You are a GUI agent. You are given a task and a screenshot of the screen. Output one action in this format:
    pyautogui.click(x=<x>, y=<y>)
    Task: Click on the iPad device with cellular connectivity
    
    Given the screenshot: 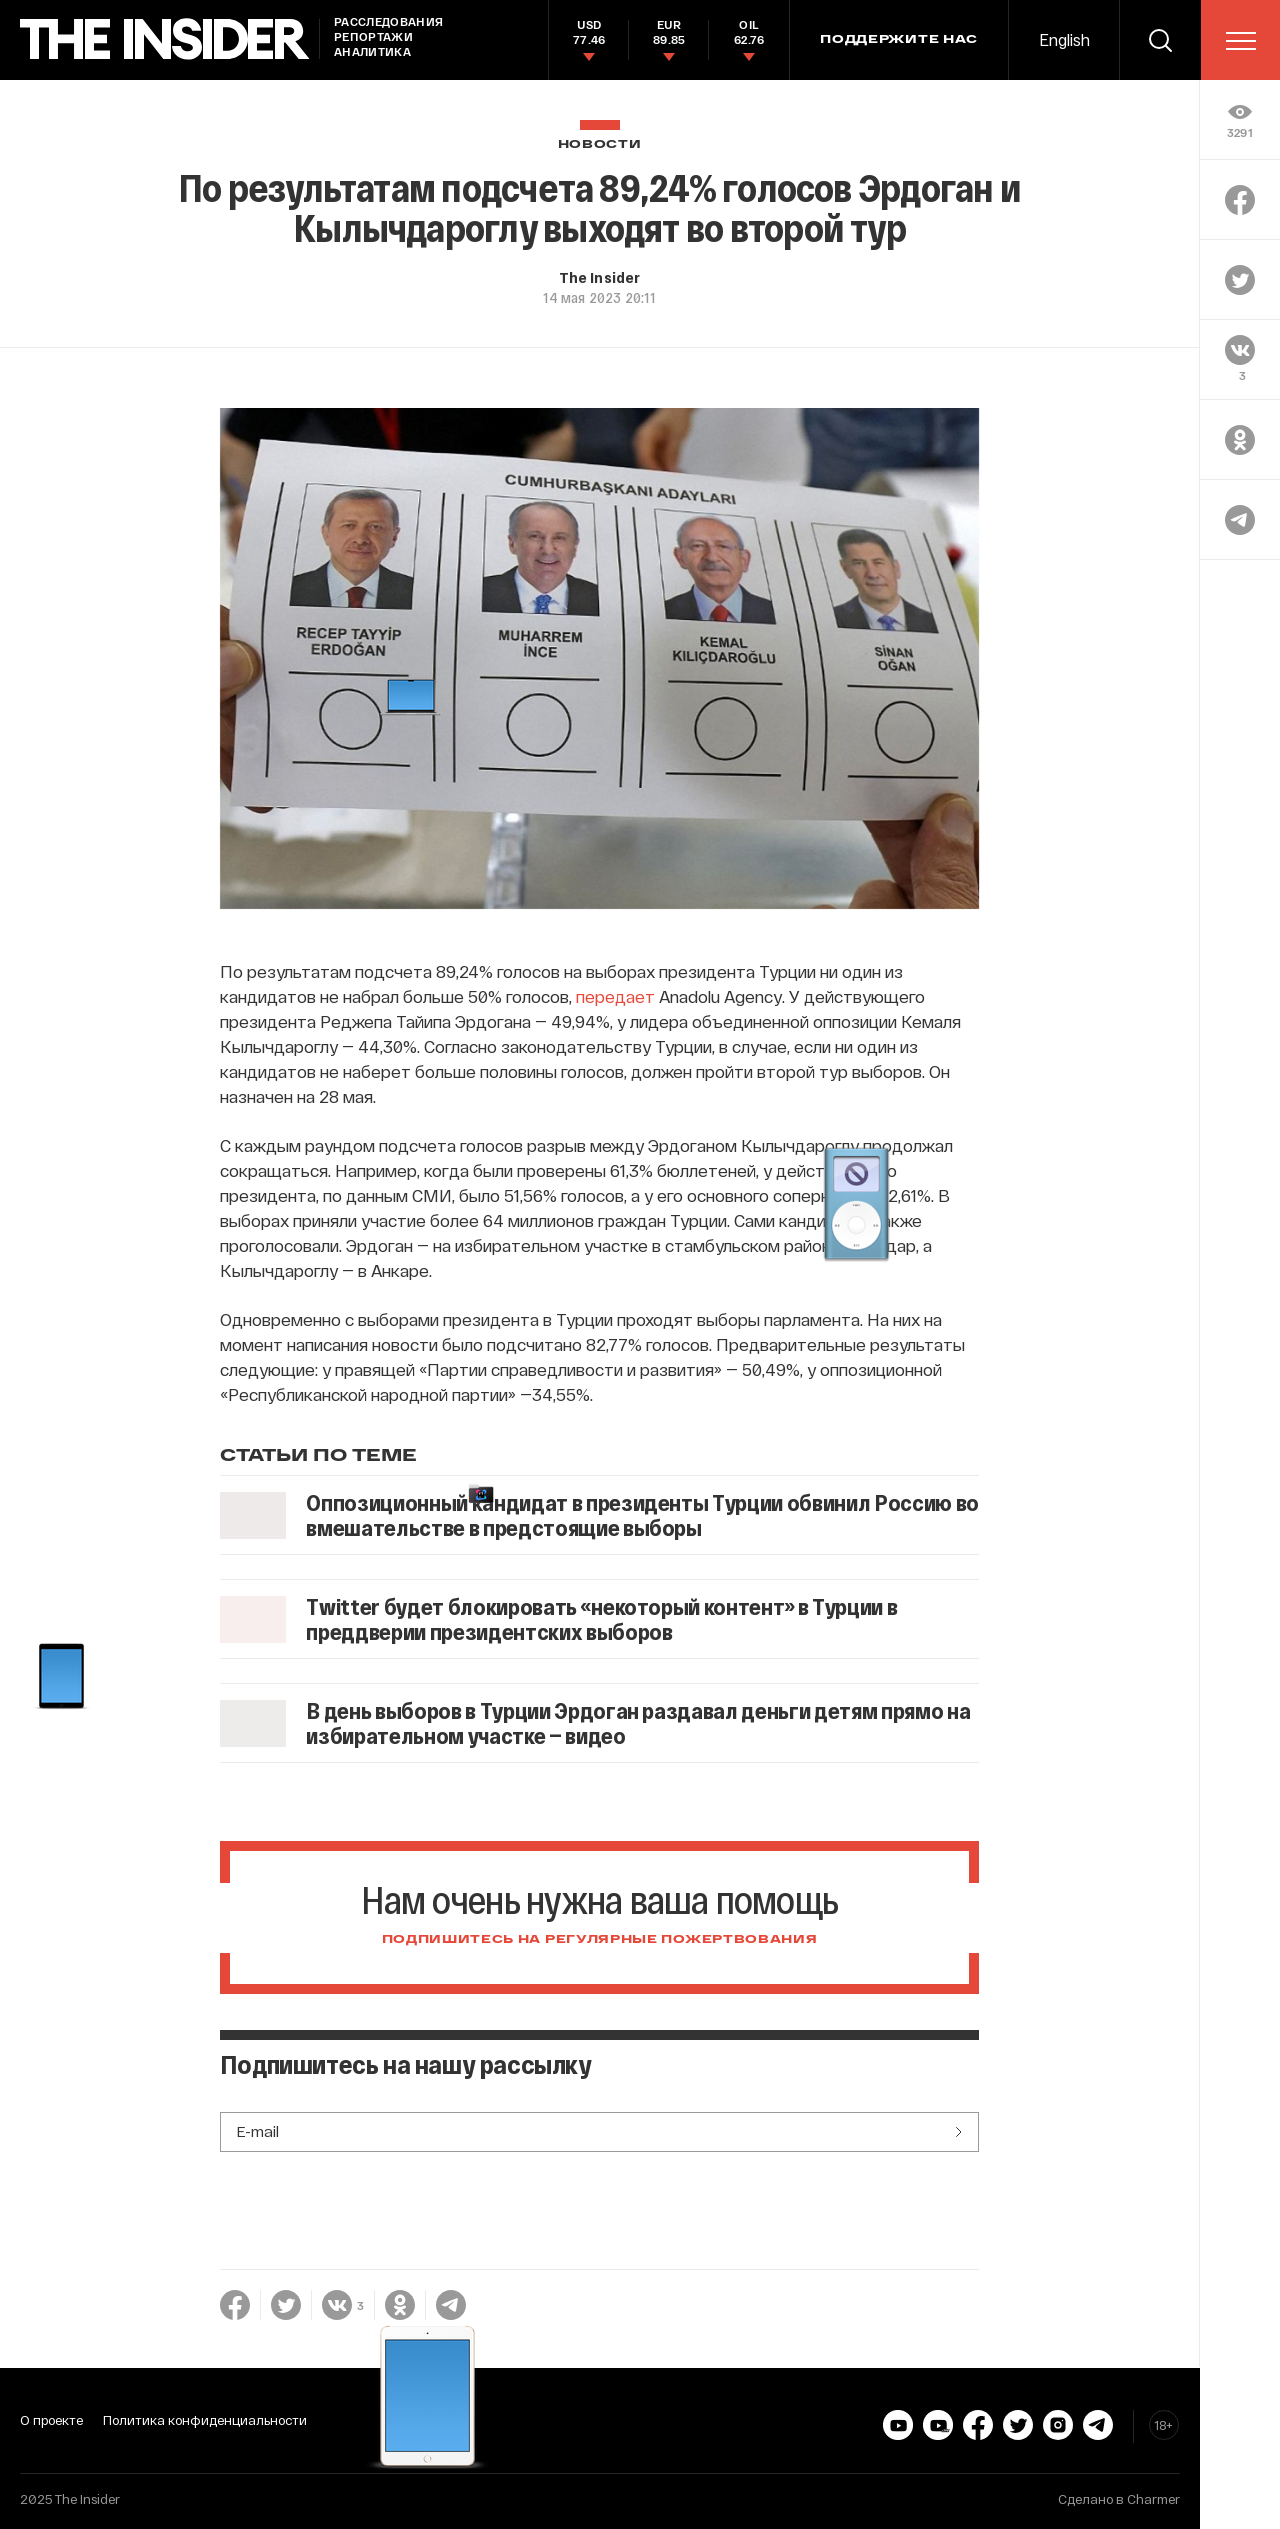 What is the action you would take?
    pyautogui.click(x=61, y=1676)
    